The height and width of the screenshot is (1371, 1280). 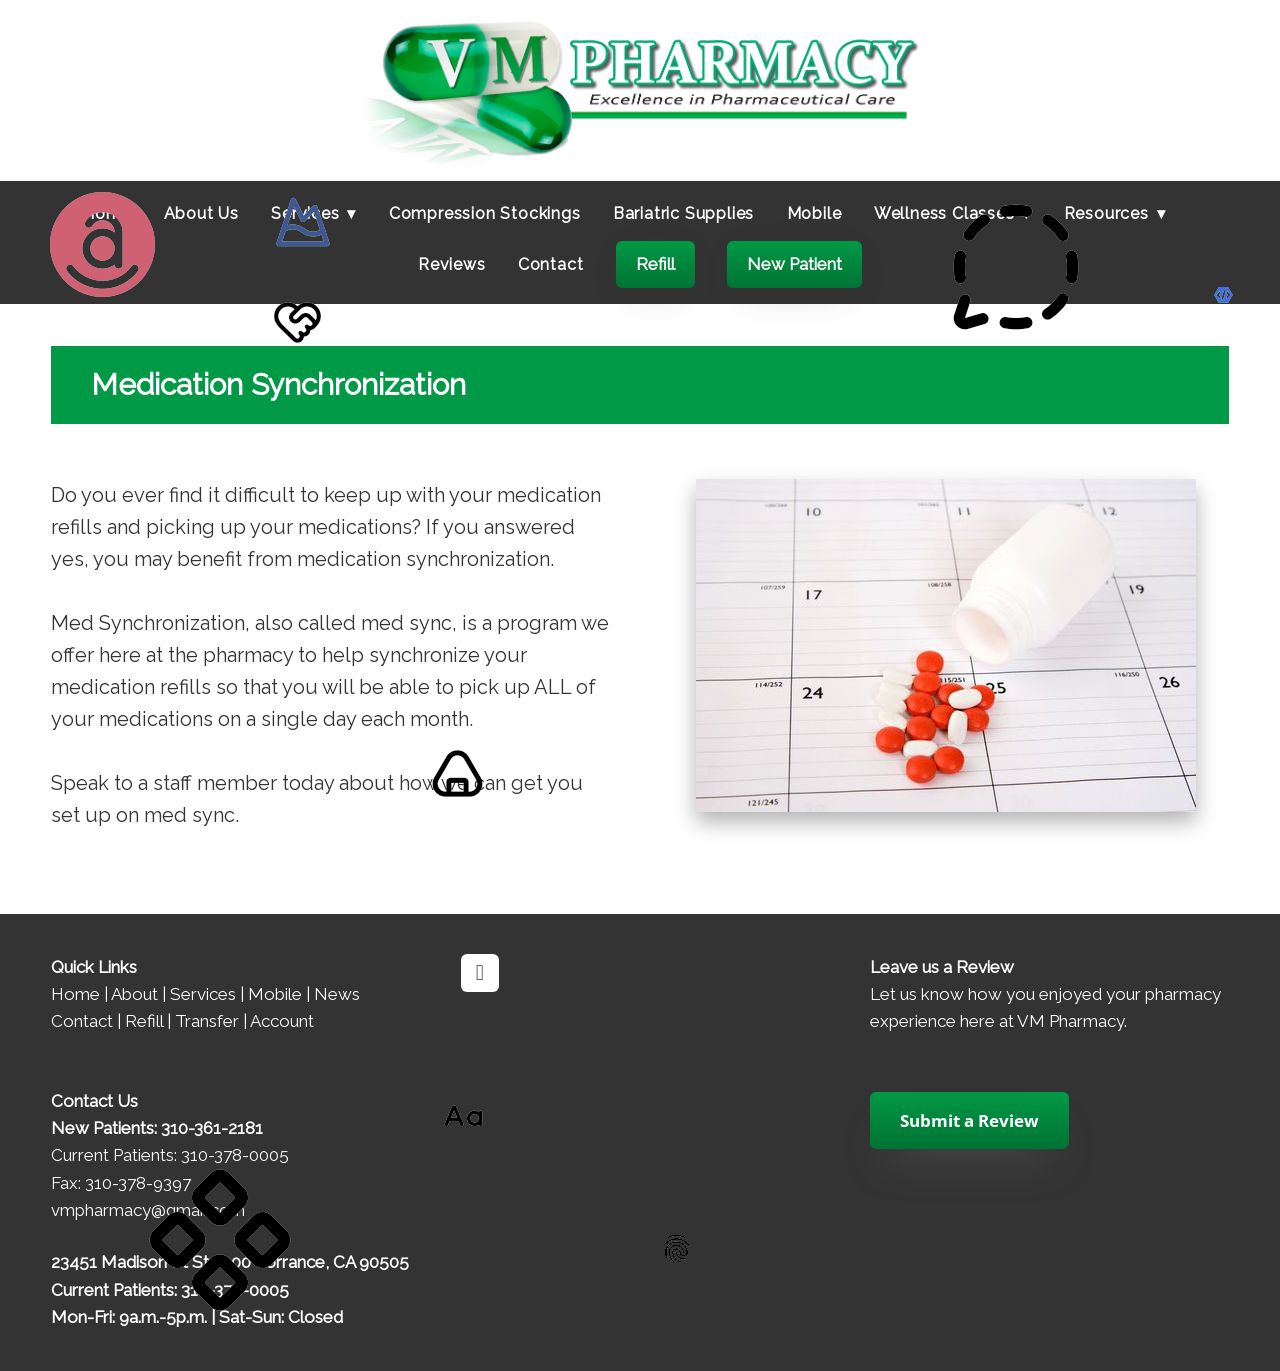 I want to click on open the Amazon app or website, so click(x=102, y=244).